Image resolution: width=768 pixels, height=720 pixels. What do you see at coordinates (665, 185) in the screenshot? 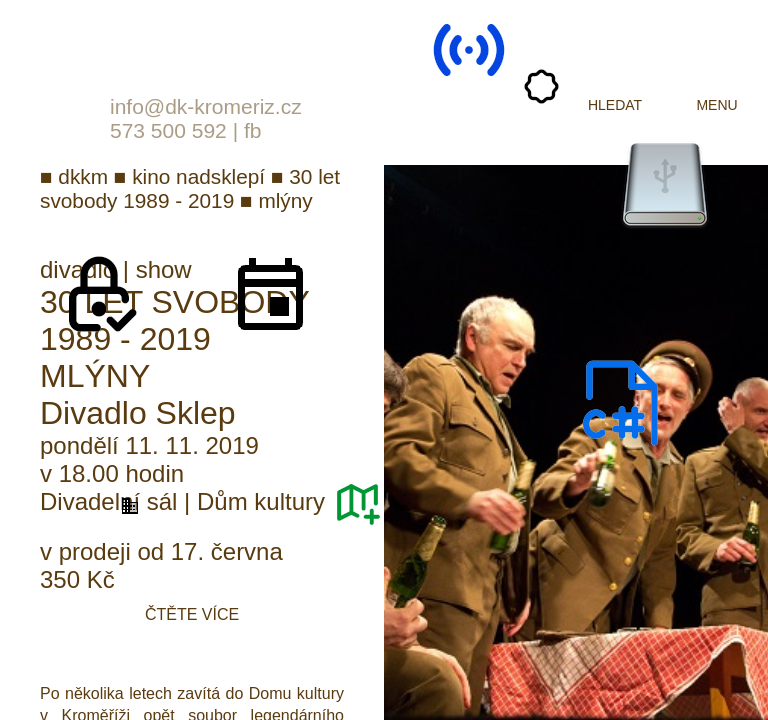
I see `access connected USB storage device` at bounding box center [665, 185].